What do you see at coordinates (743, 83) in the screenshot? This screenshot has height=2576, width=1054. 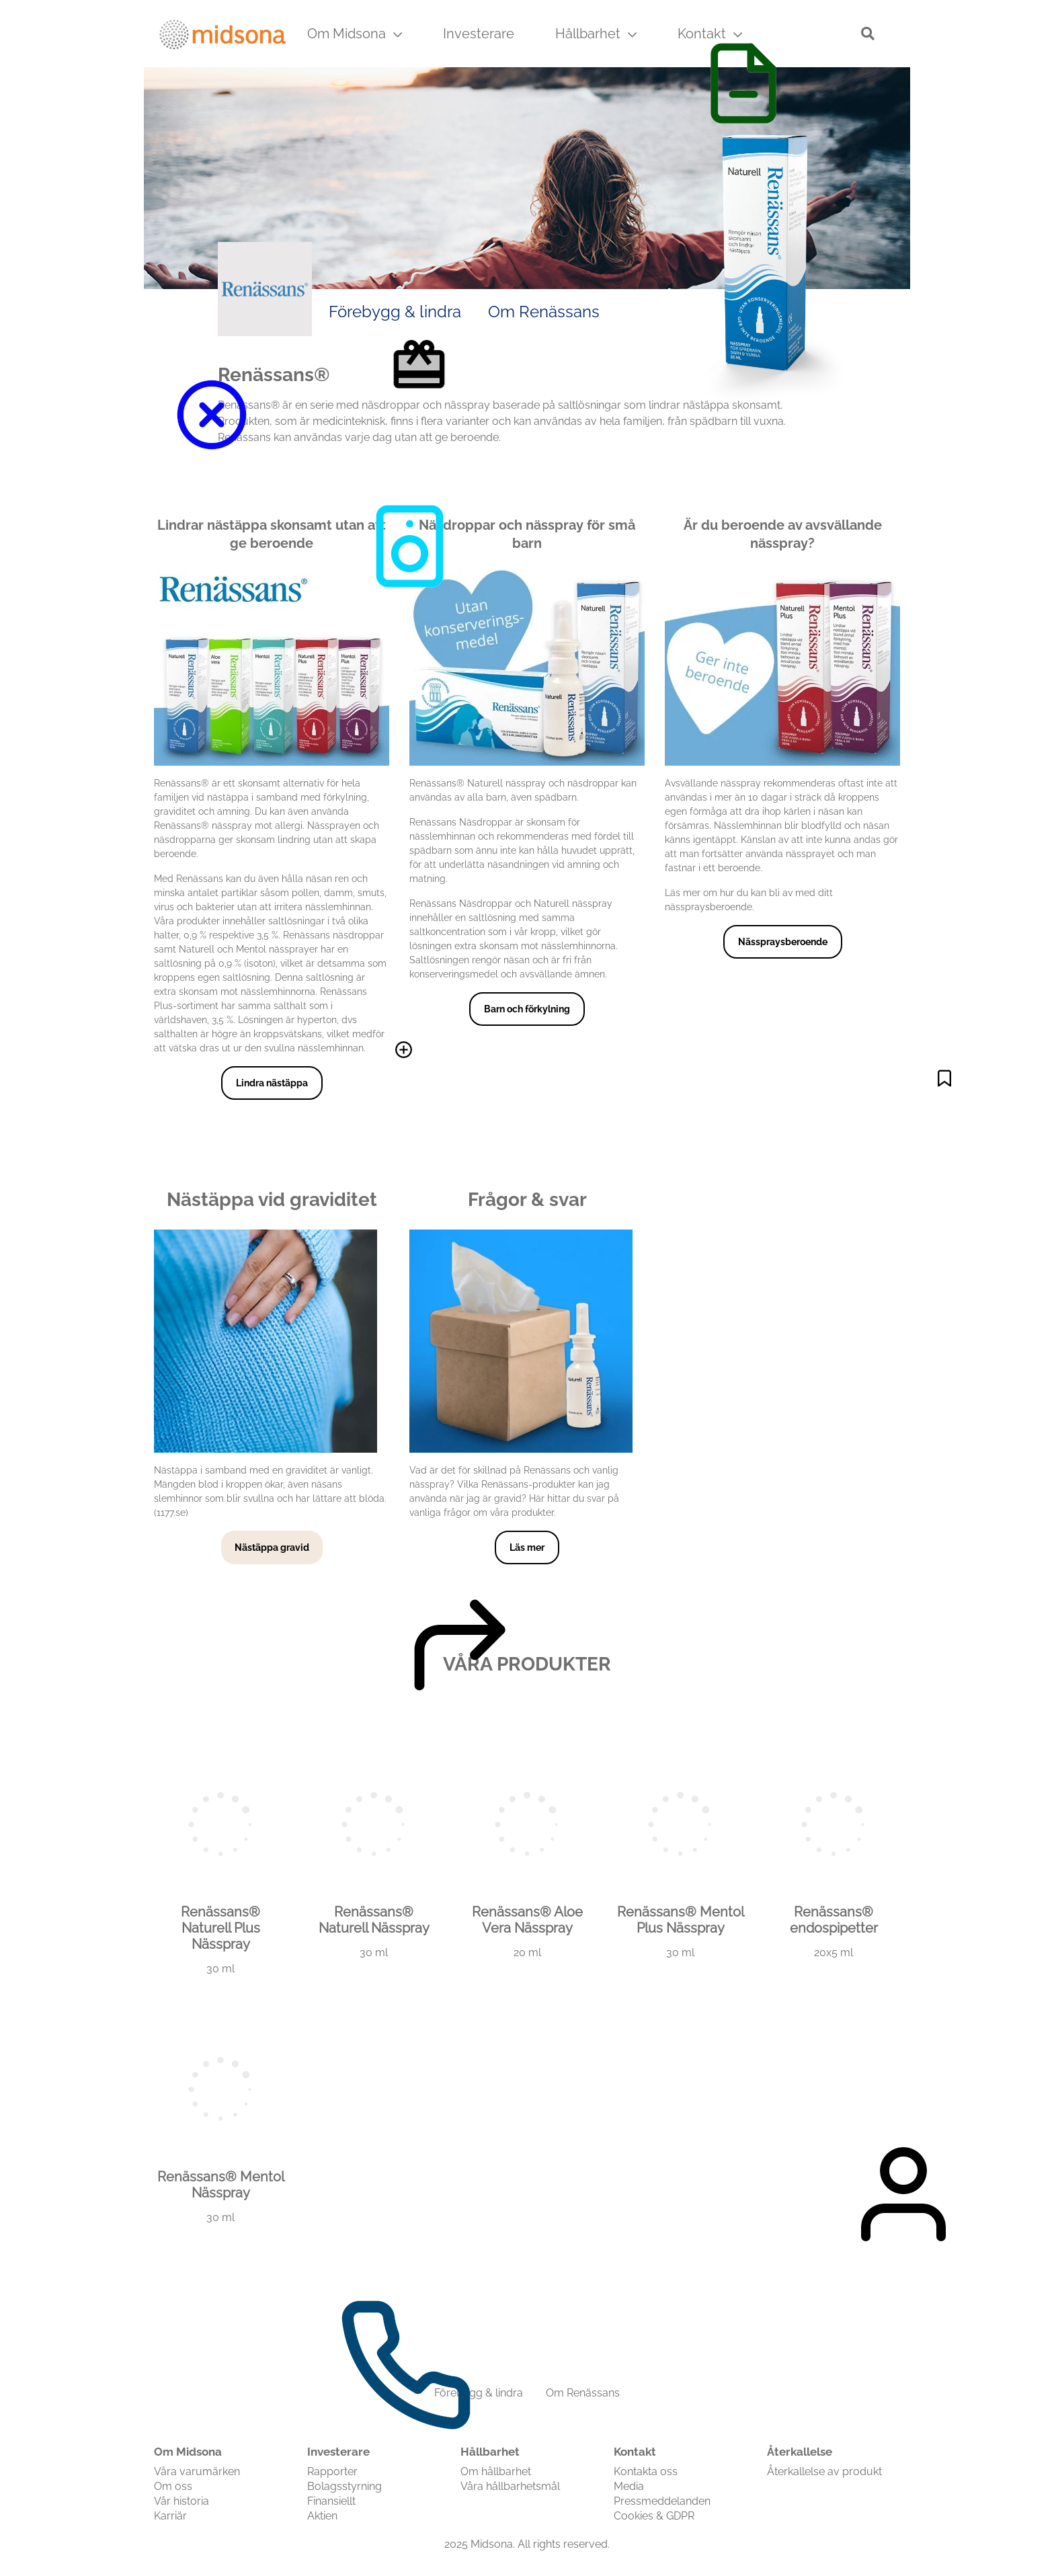 I see `remove content from a file` at bounding box center [743, 83].